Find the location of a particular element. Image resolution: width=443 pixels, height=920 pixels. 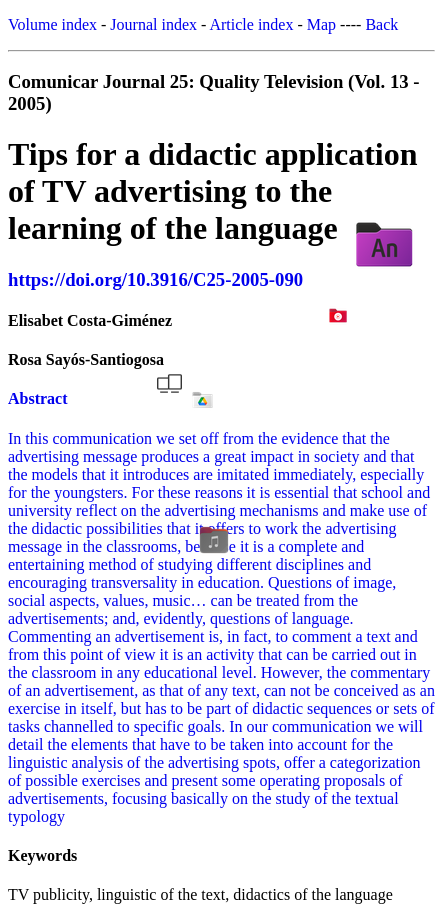

open your music folder is located at coordinates (214, 540).